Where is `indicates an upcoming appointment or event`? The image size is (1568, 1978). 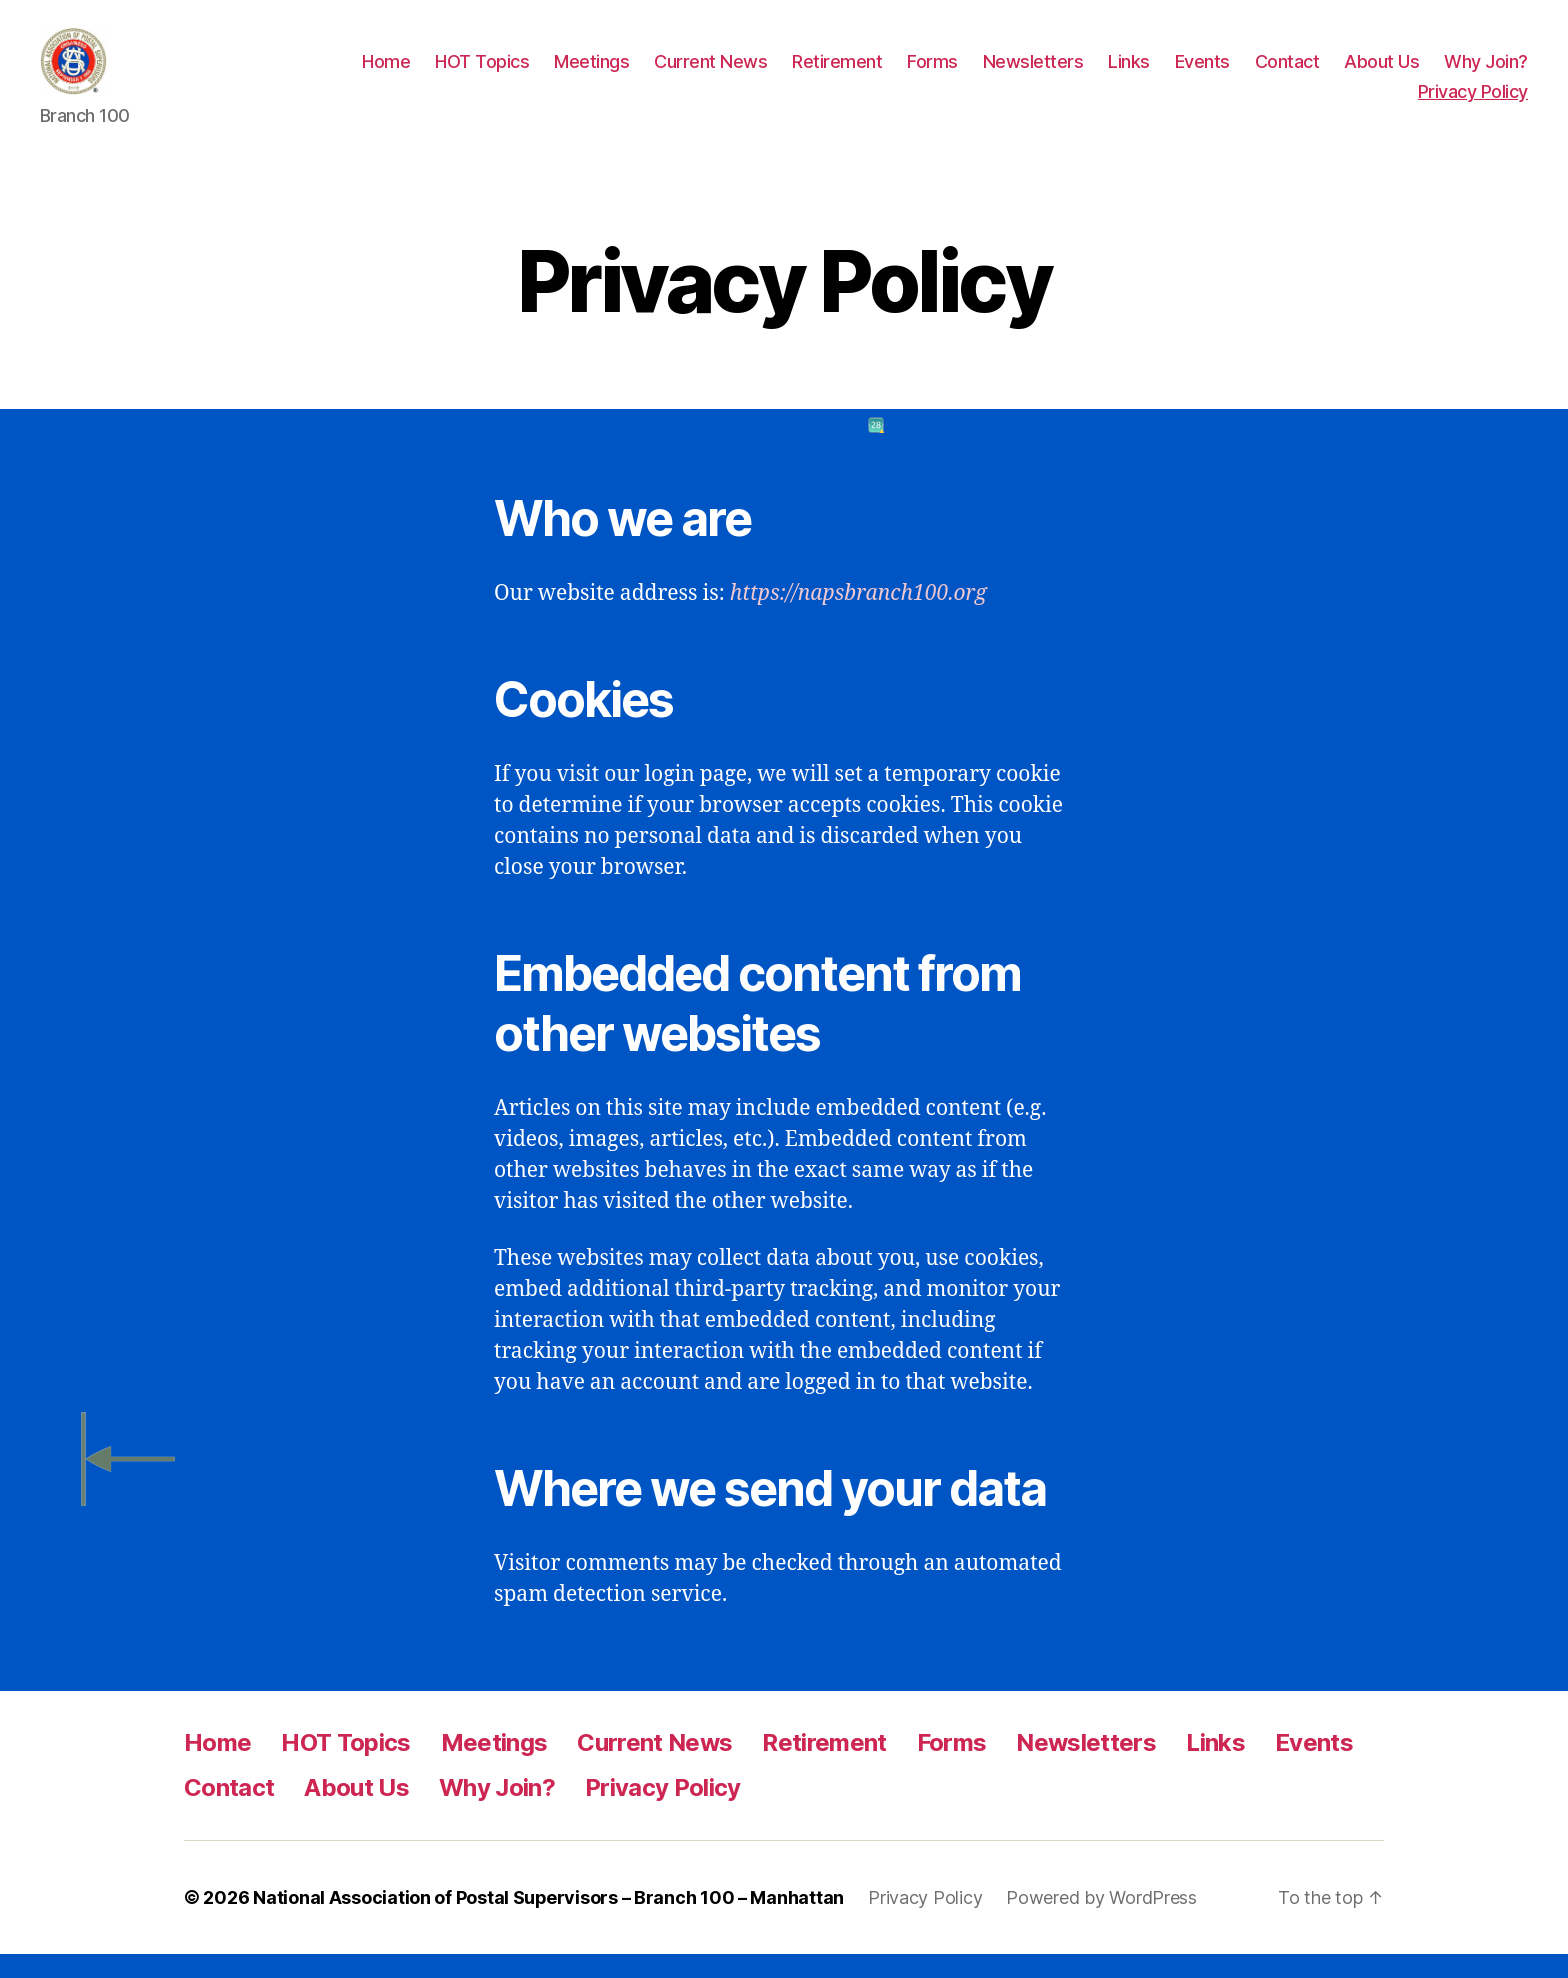 indicates an upcoming appointment or event is located at coordinates (876, 425).